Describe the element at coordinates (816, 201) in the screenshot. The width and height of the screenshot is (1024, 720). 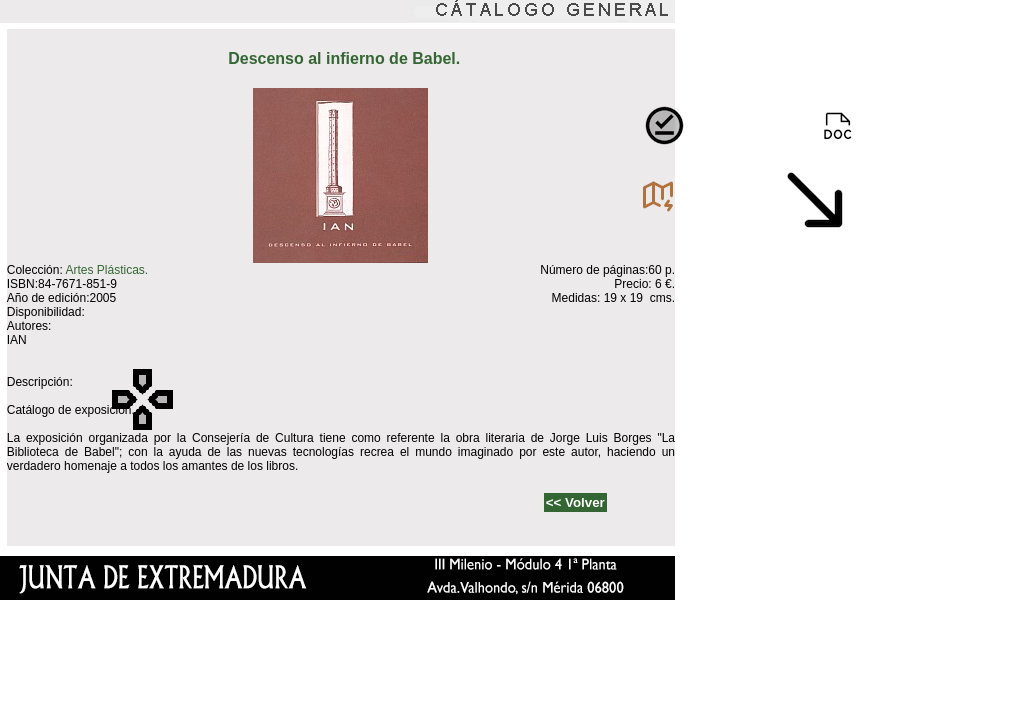
I see `navigate to the bottom-right section` at that location.